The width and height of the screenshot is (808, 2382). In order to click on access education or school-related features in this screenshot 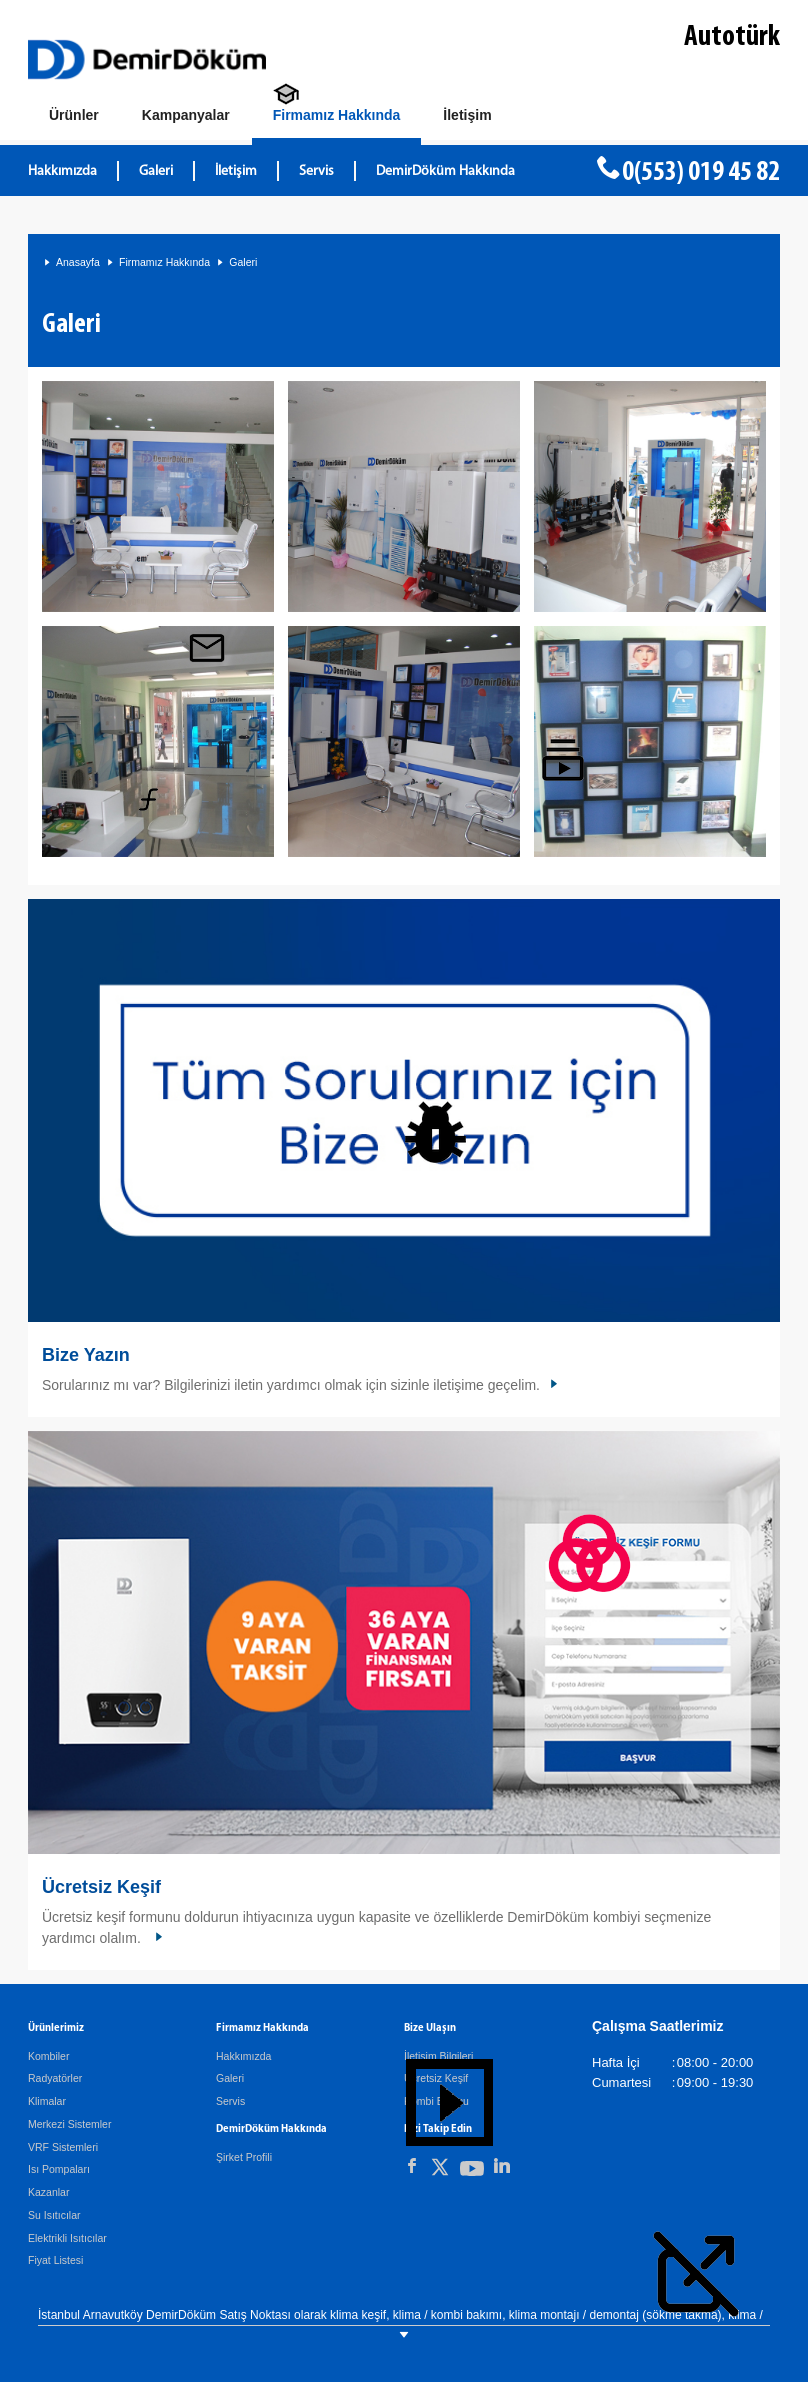, I will do `click(286, 94)`.